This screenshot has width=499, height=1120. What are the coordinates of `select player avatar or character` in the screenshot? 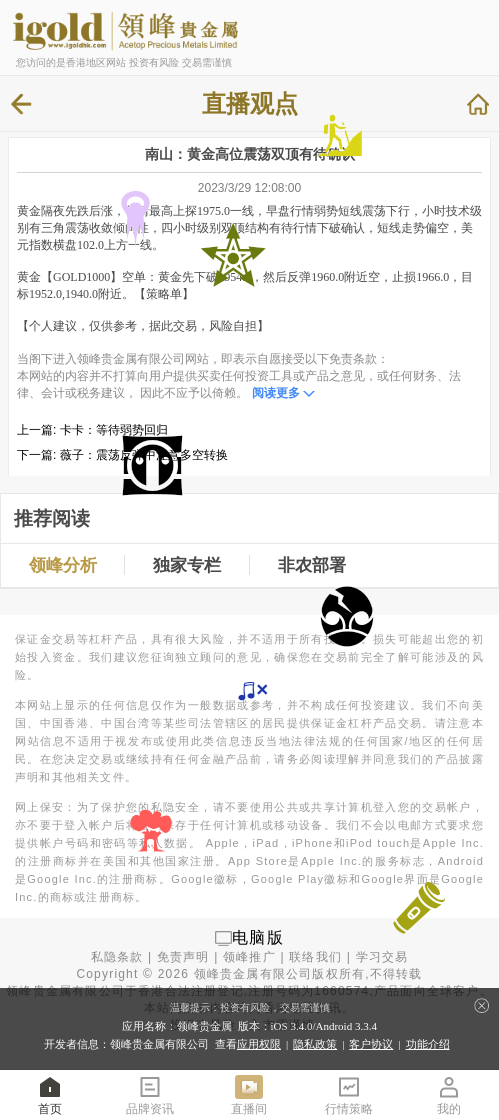 It's located at (152, 465).